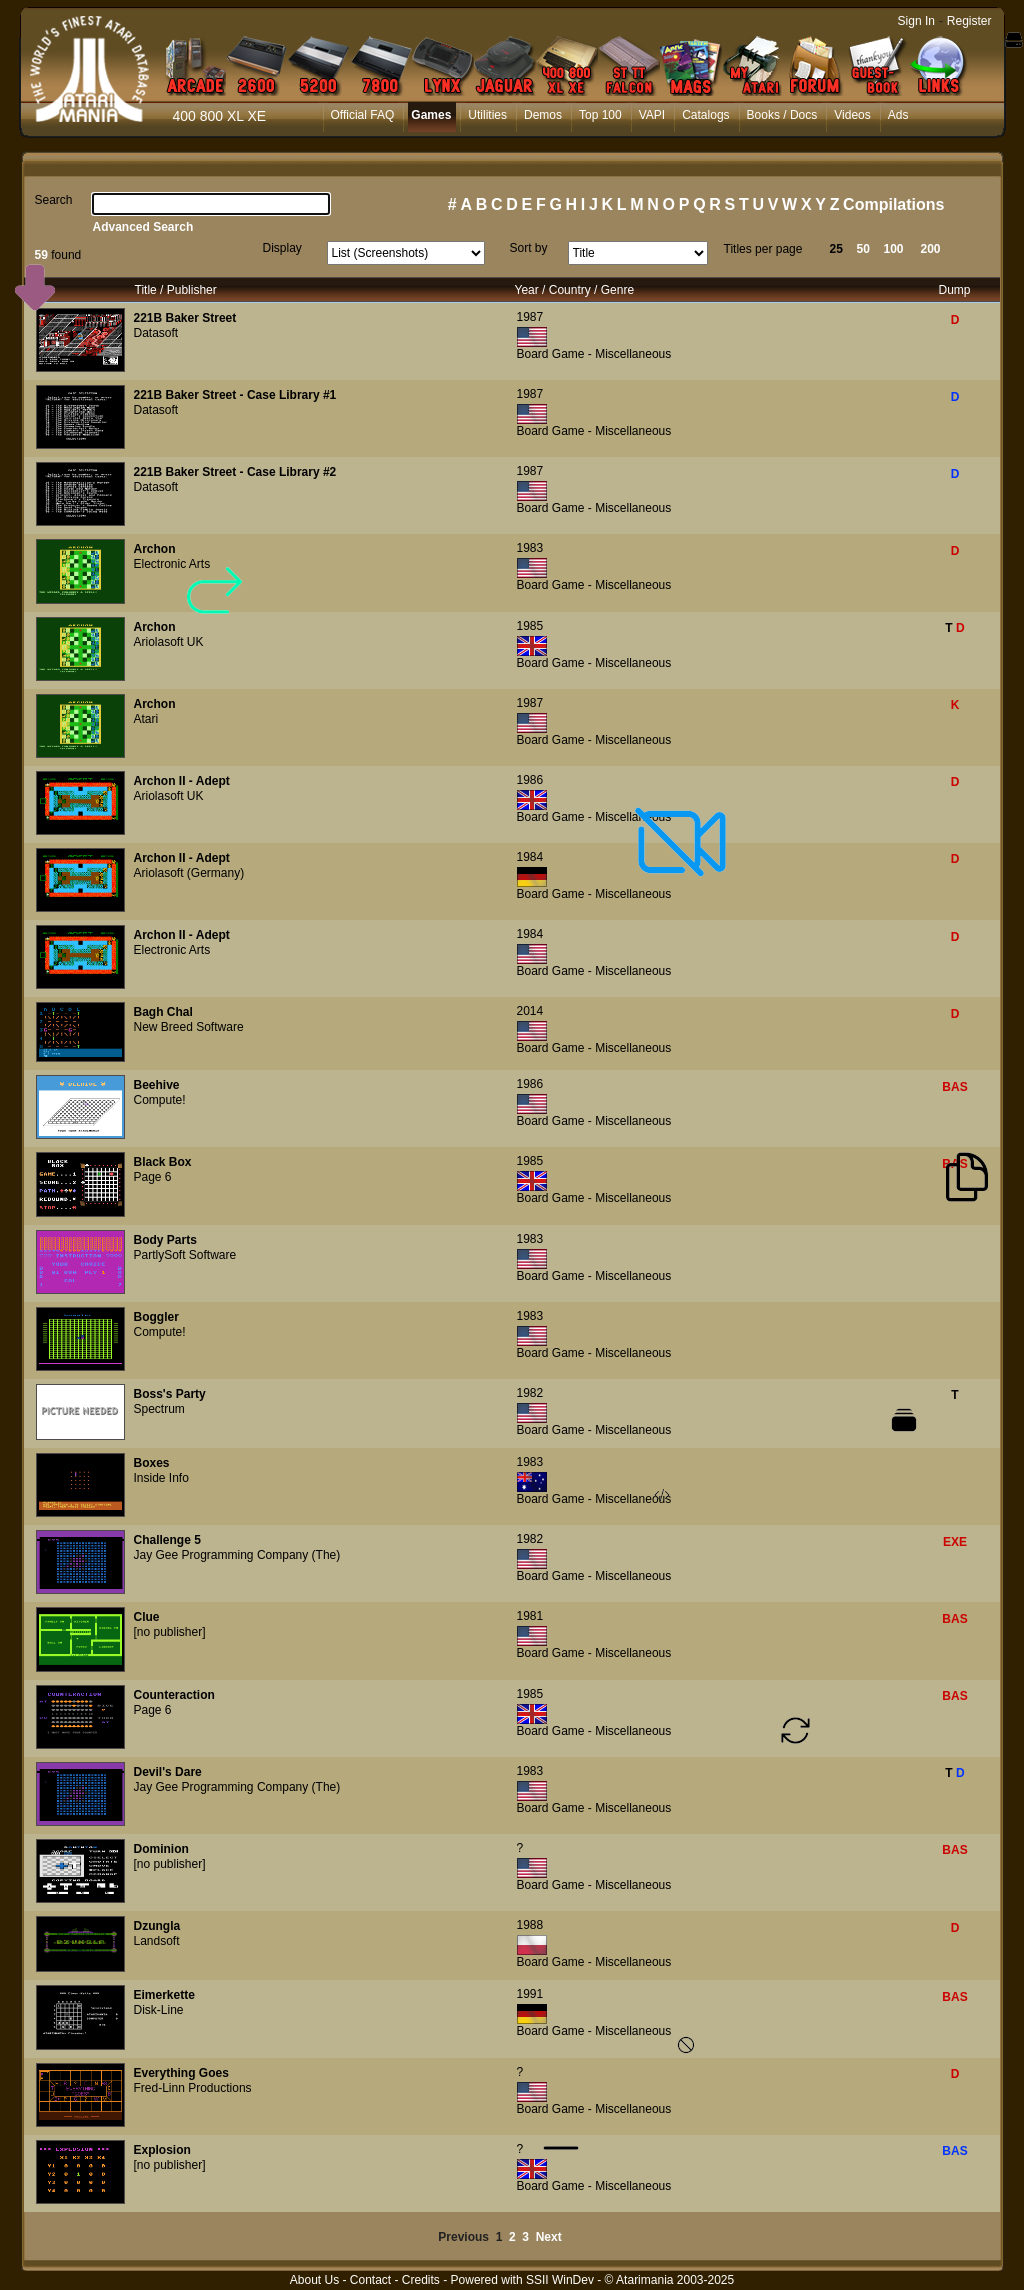  What do you see at coordinates (967, 1177) in the screenshot?
I see `copy to clipboard` at bounding box center [967, 1177].